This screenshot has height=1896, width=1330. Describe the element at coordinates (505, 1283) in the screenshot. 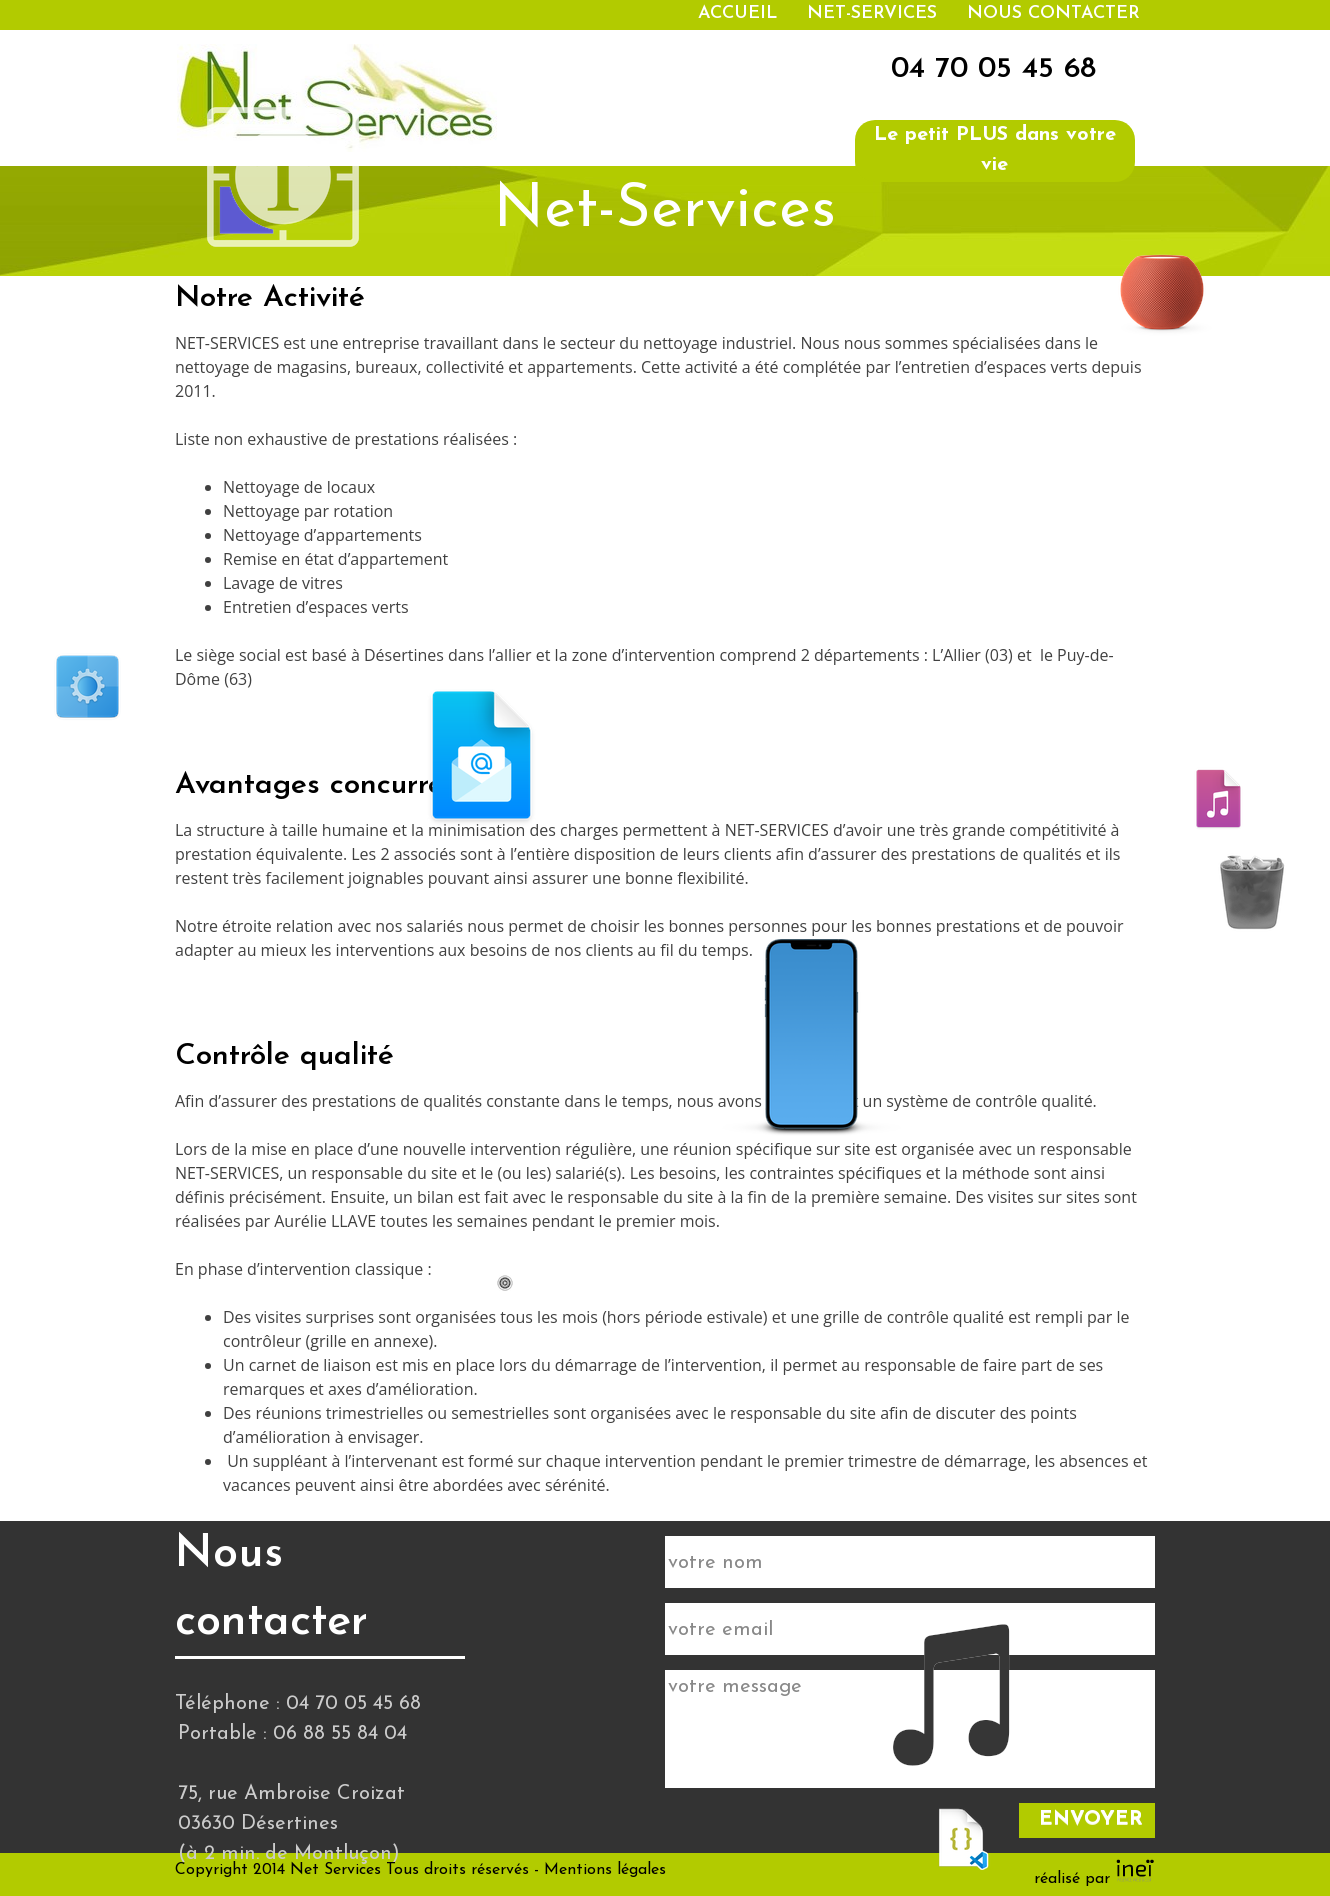

I see `open settings or preferences` at that location.